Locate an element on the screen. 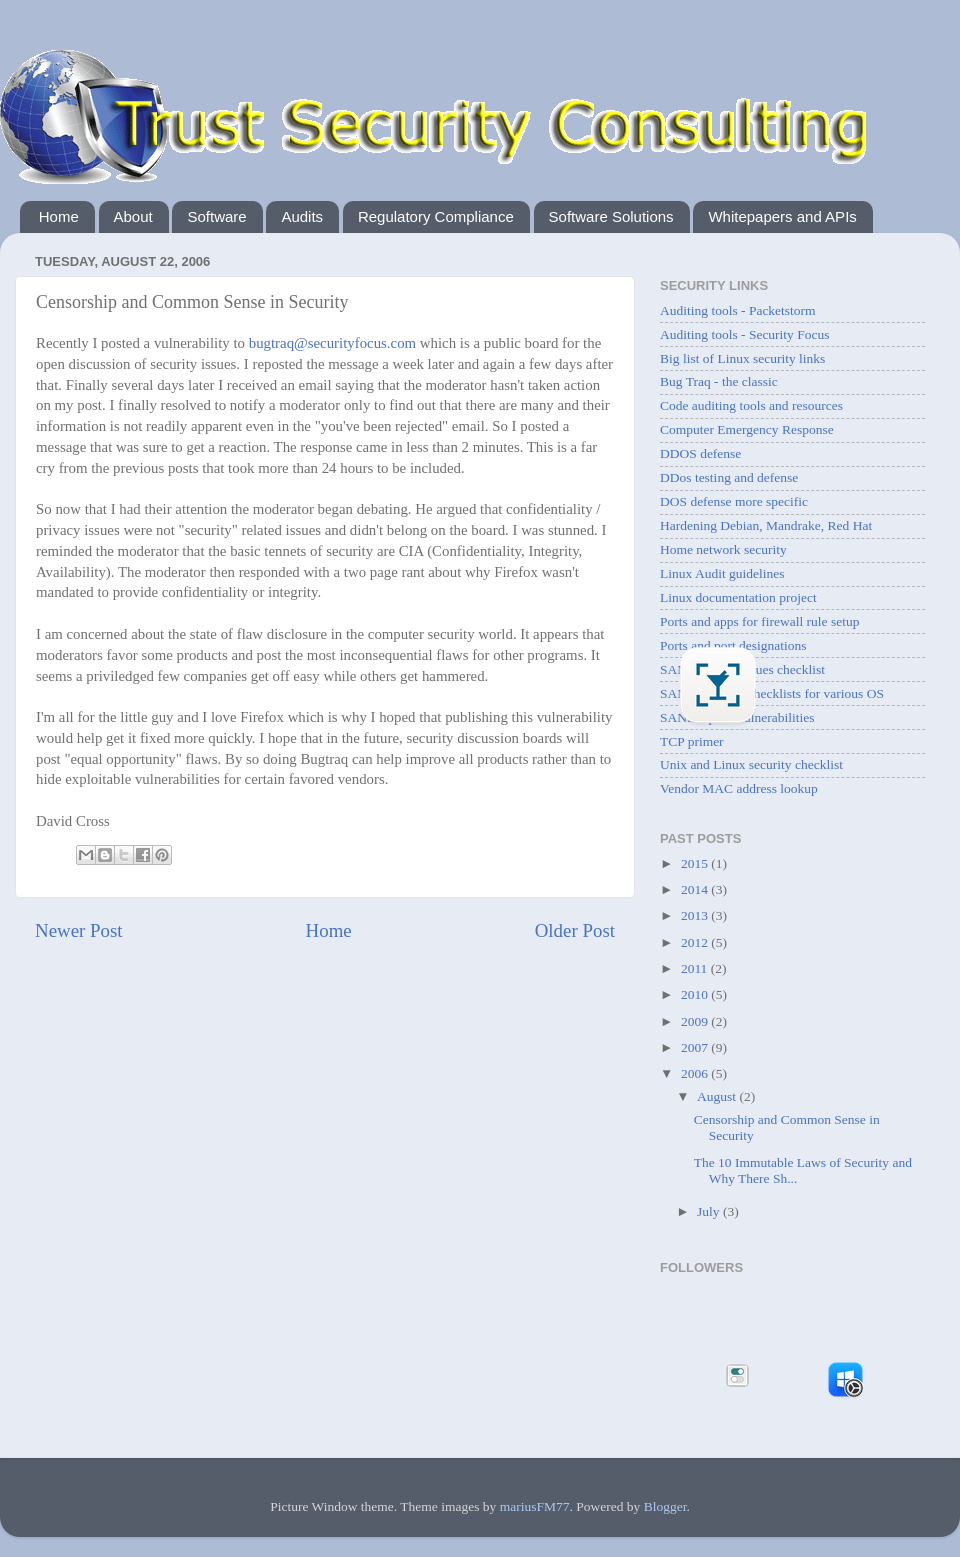  open wine configuration settings is located at coordinates (845, 1379).